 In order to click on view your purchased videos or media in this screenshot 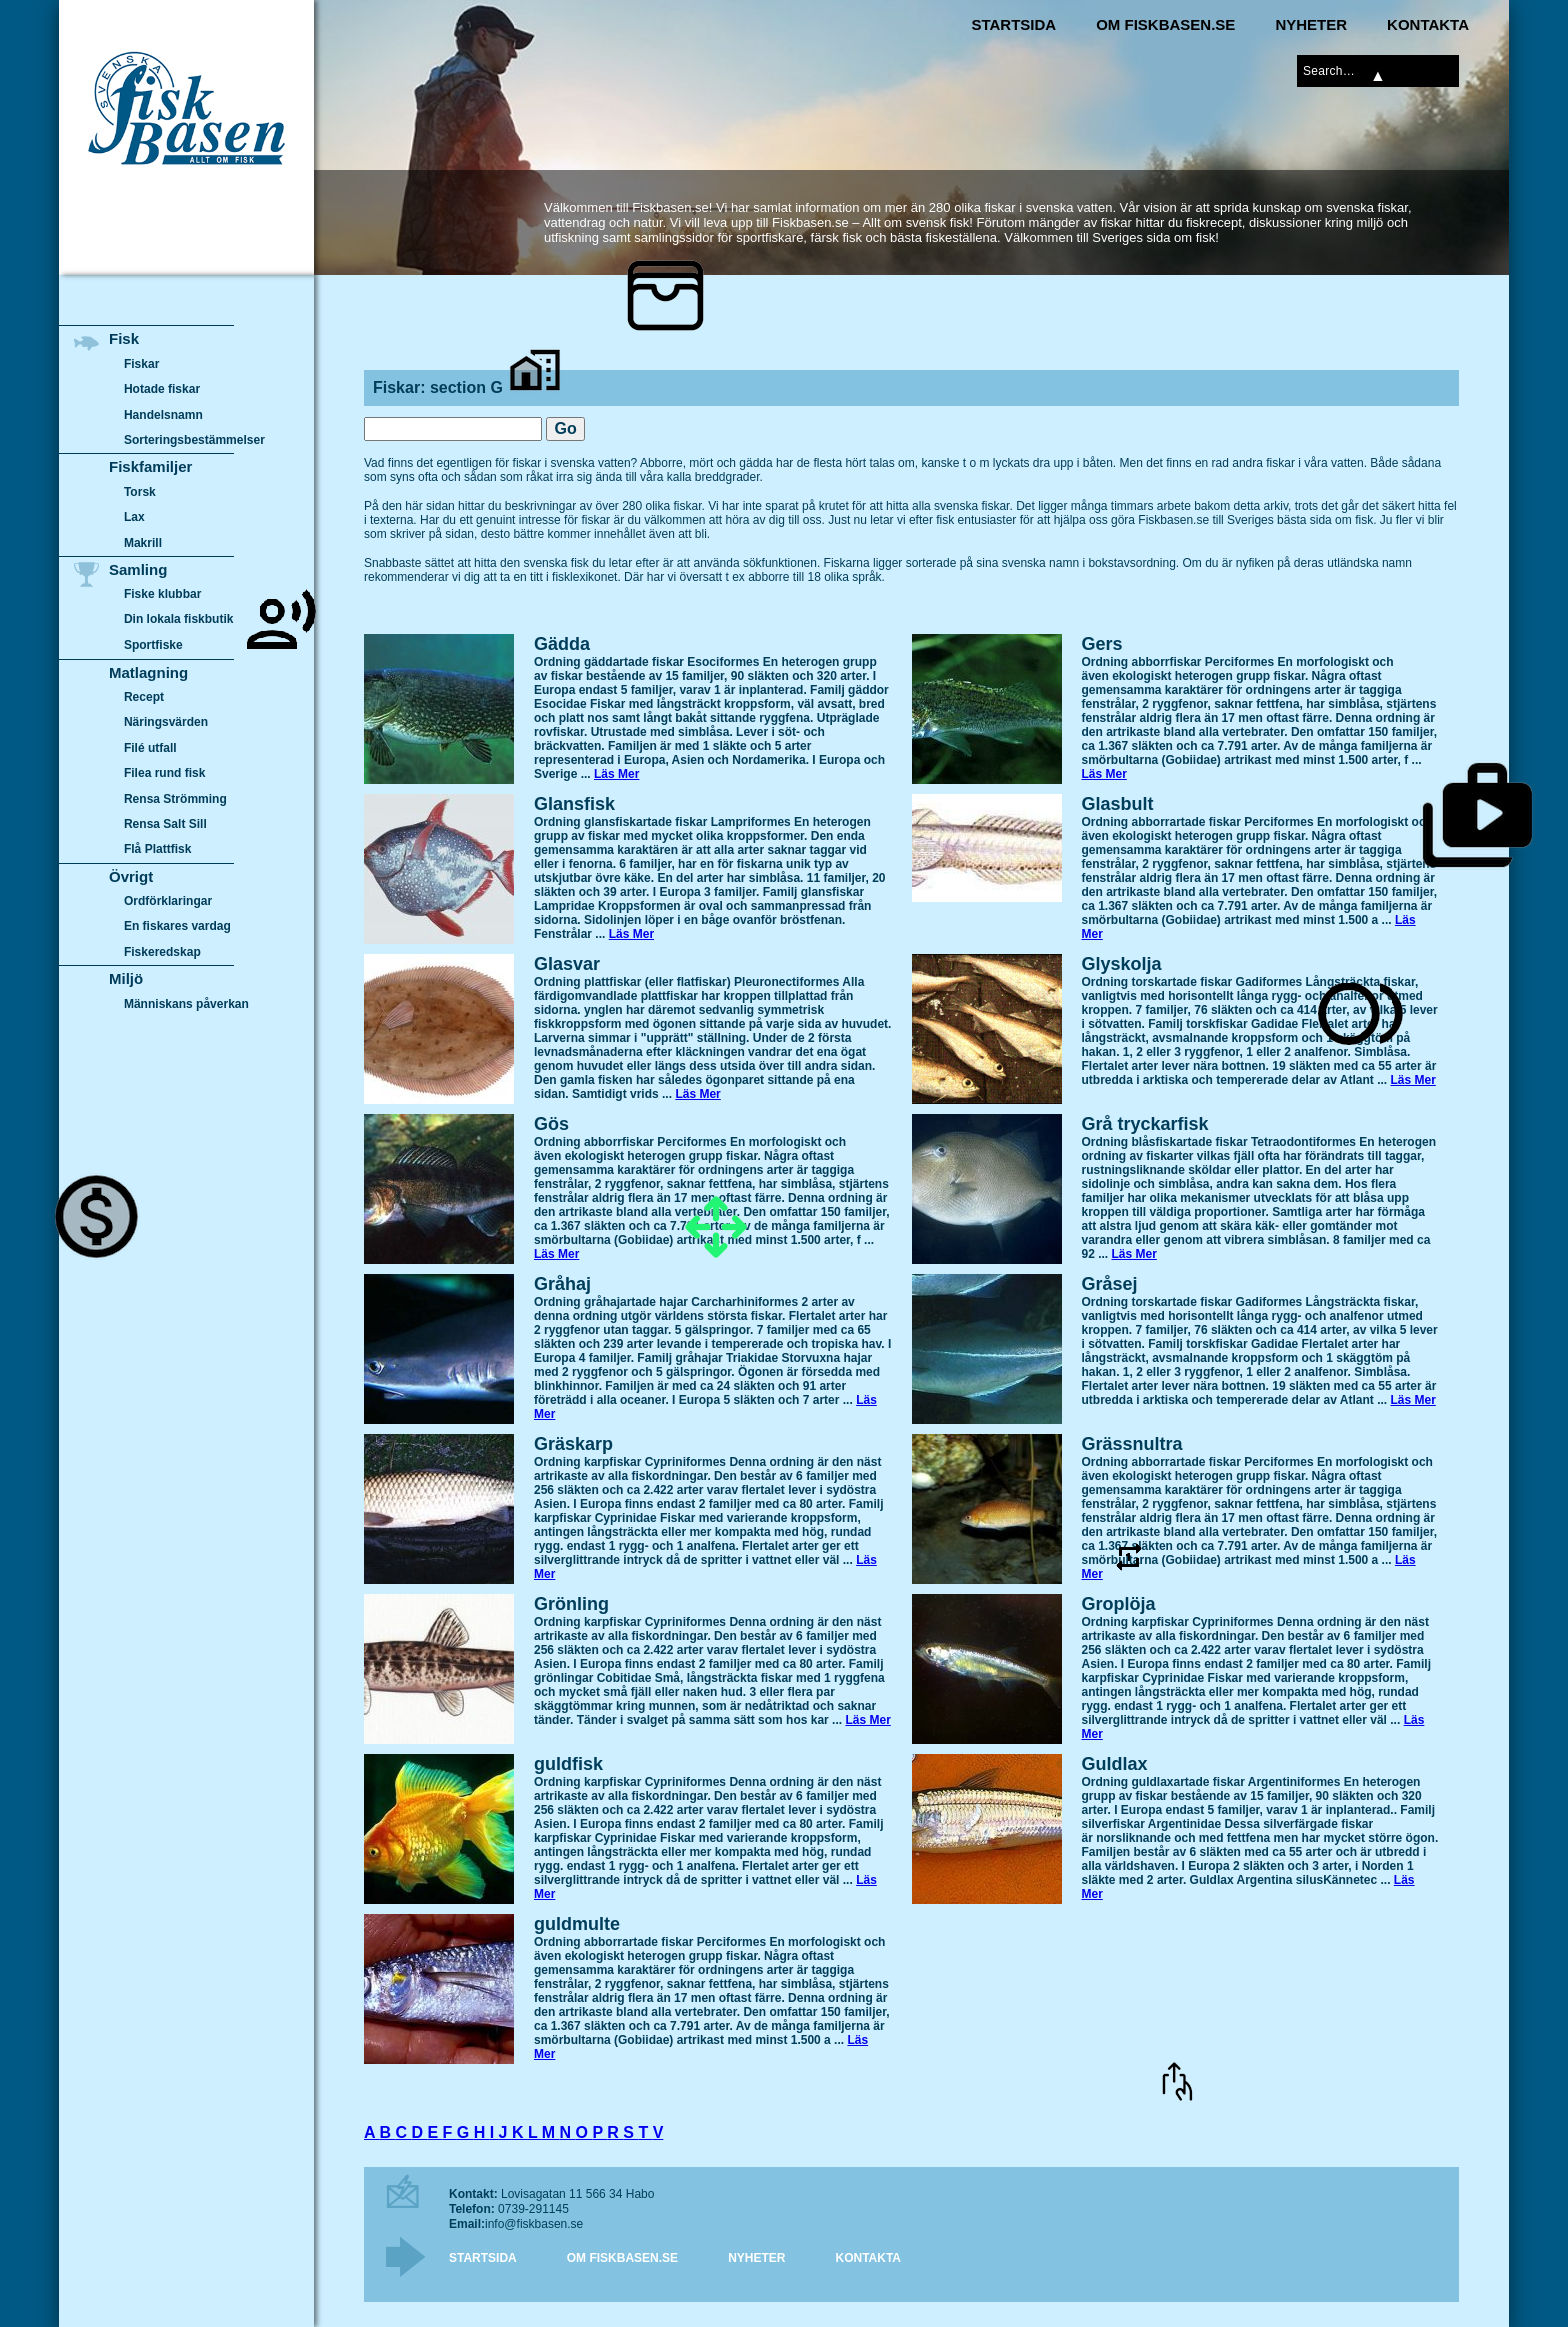, I will do `click(1477, 817)`.